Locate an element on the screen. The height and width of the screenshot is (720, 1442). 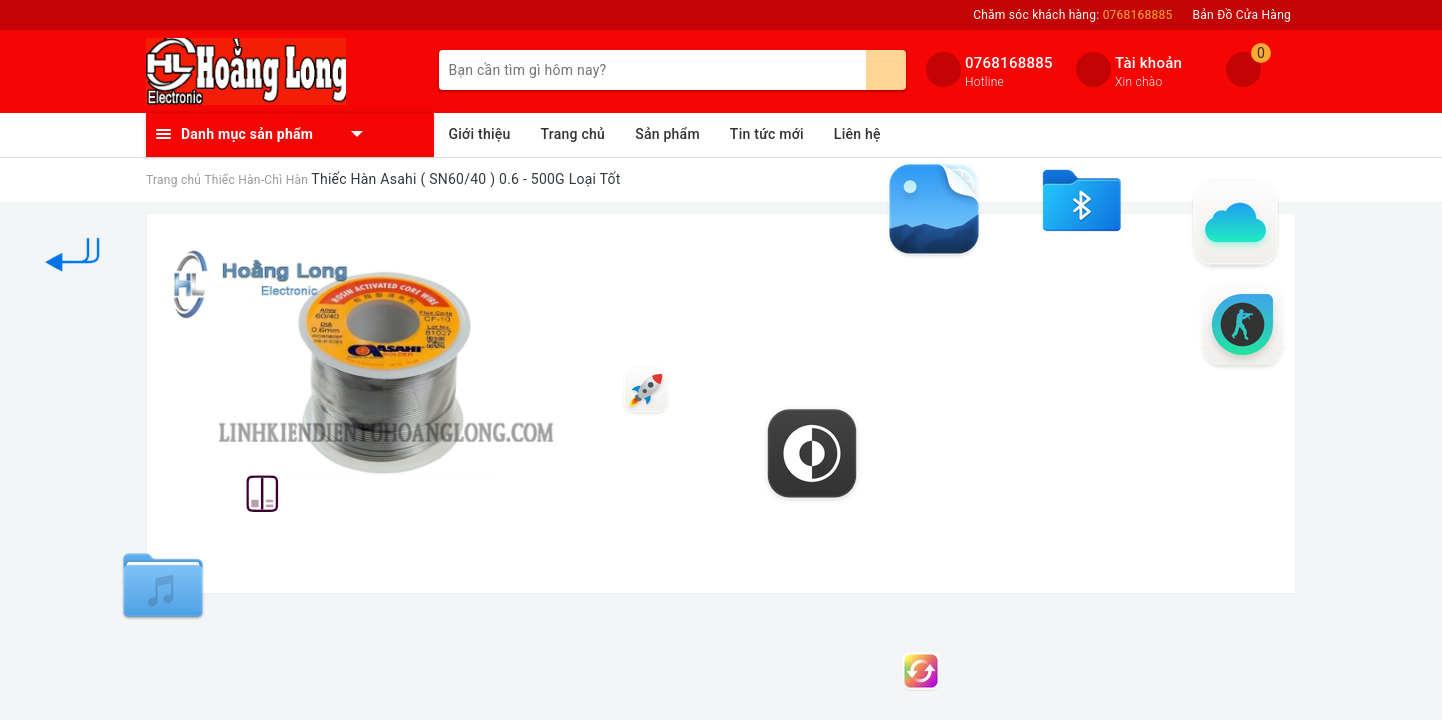
open switcheroo image converter app is located at coordinates (921, 671).